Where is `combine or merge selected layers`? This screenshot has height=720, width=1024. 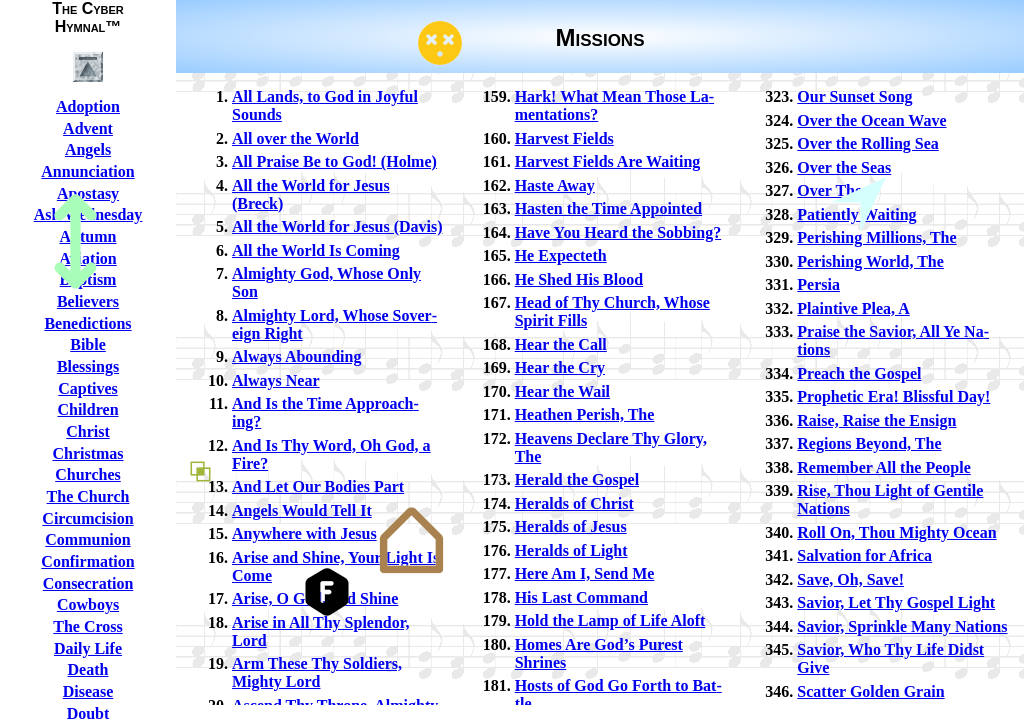 combine or merge selected layers is located at coordinates (200, 471).